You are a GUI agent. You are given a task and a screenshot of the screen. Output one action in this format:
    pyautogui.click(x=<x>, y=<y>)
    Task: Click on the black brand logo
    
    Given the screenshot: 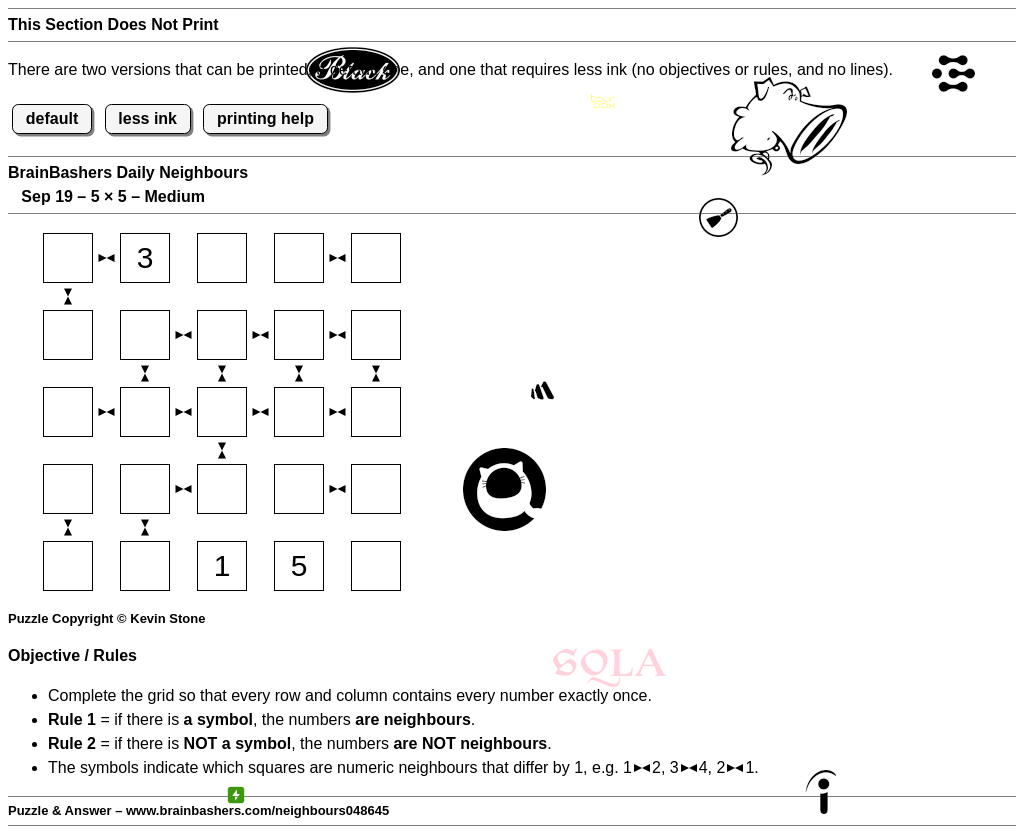 What is the action you would take?
    pyautogui.click(x=353, y=70)
    